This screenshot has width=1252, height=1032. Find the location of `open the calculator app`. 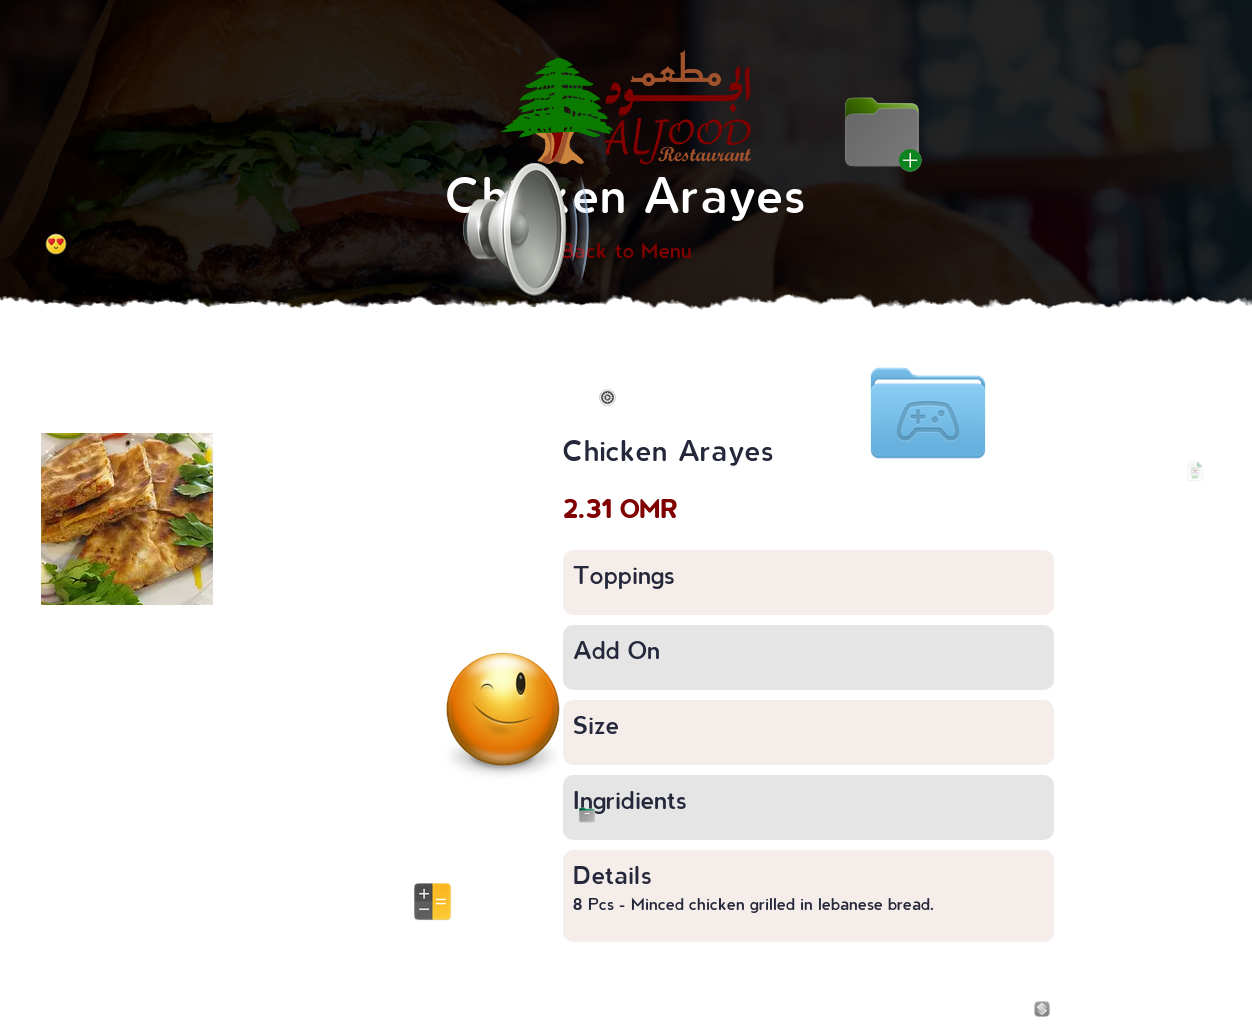

open the calculator app is located at coordinates (432, 901).